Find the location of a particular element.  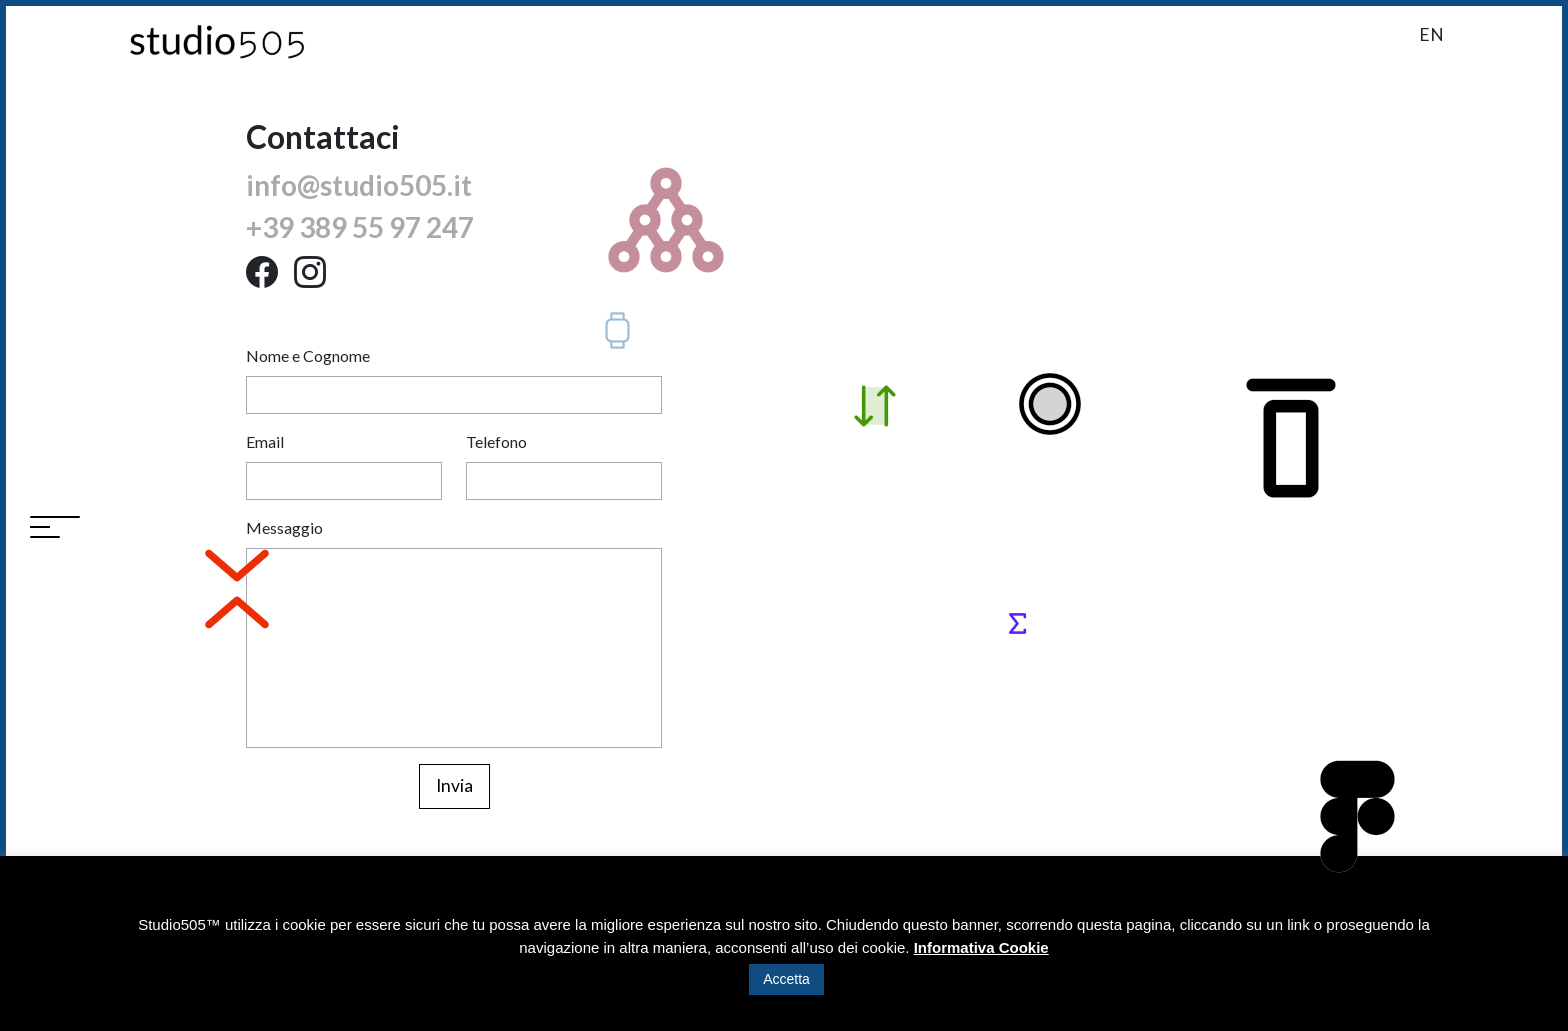

collapse or minimize an expanded section is located at coordinates (237, 589).